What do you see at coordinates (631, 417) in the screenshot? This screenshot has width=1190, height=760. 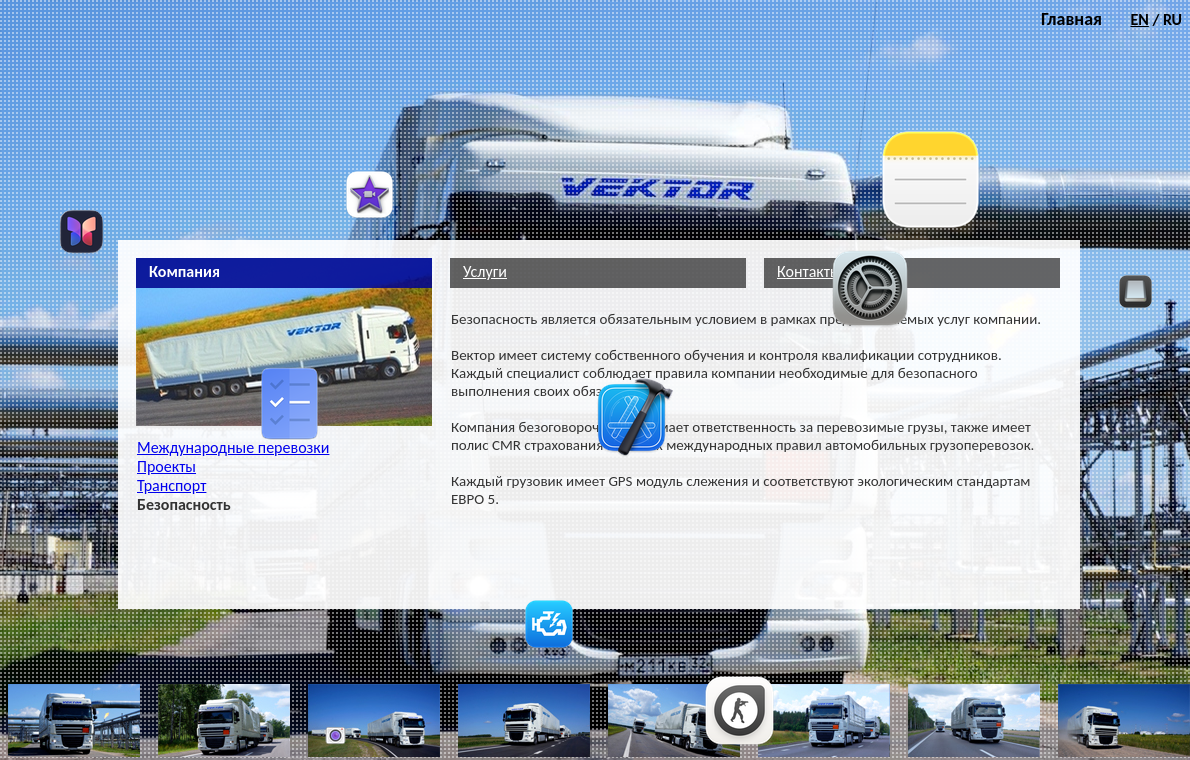 I see `open Xcode development environment` at bounding box center [631, 417].